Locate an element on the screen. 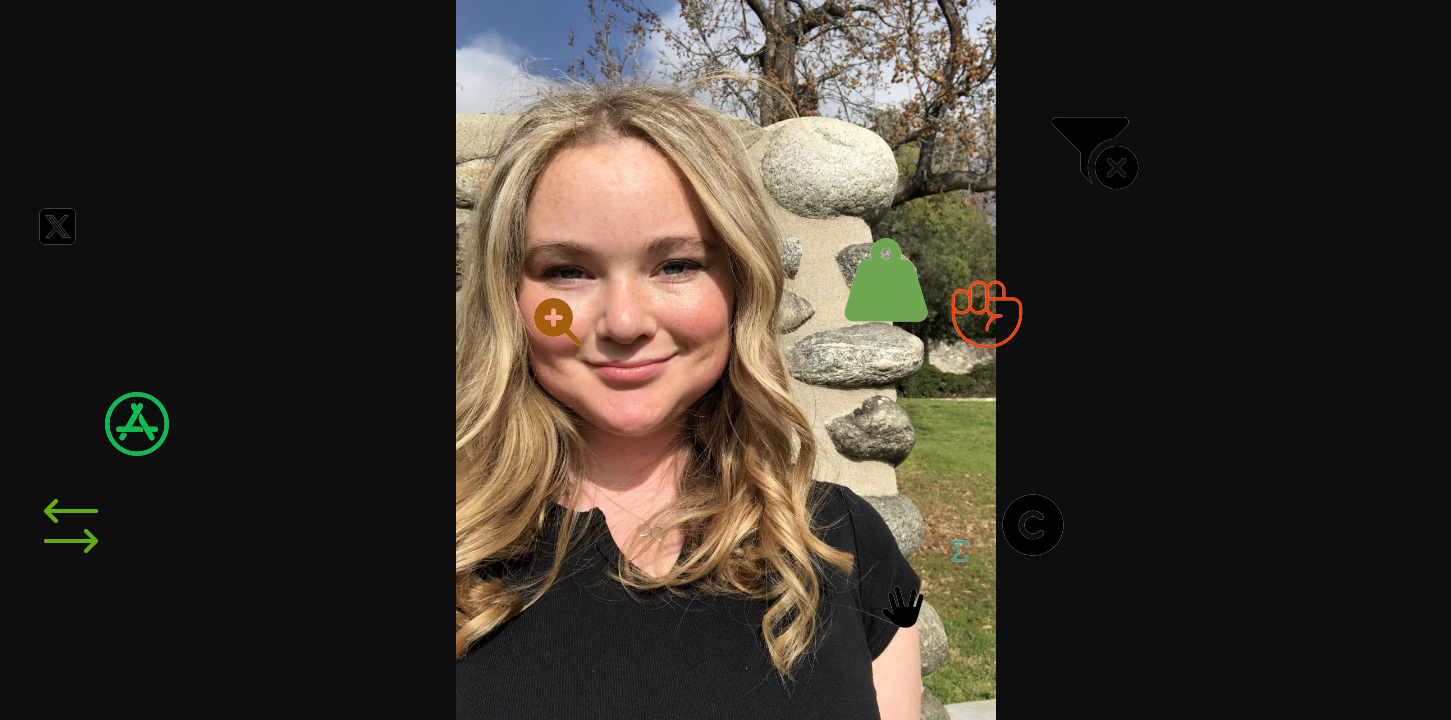  open X (formerly Twitter) app is located at coordinates (57, 226).